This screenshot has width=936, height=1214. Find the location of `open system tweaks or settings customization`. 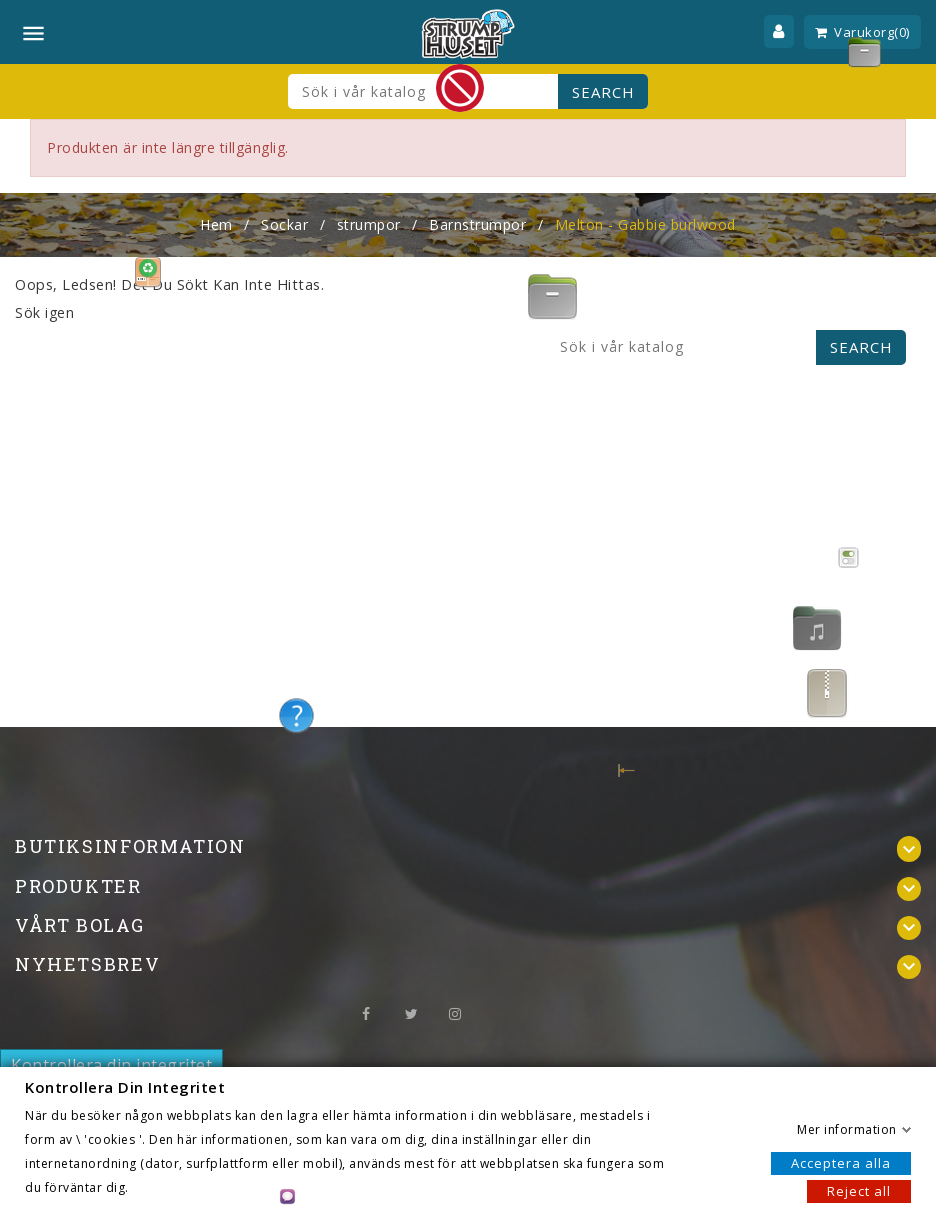

open system tweaks or settings customization is located at coordinates (848, 557).